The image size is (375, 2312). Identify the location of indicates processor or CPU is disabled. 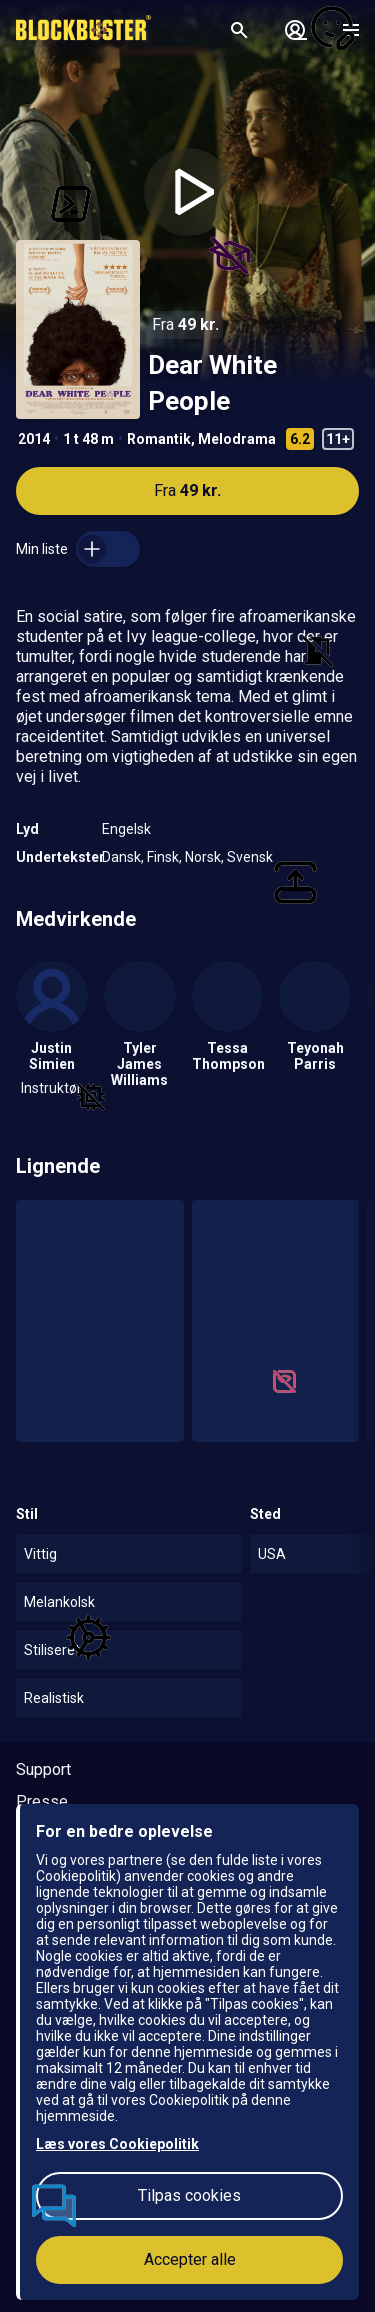
(91, 1097).